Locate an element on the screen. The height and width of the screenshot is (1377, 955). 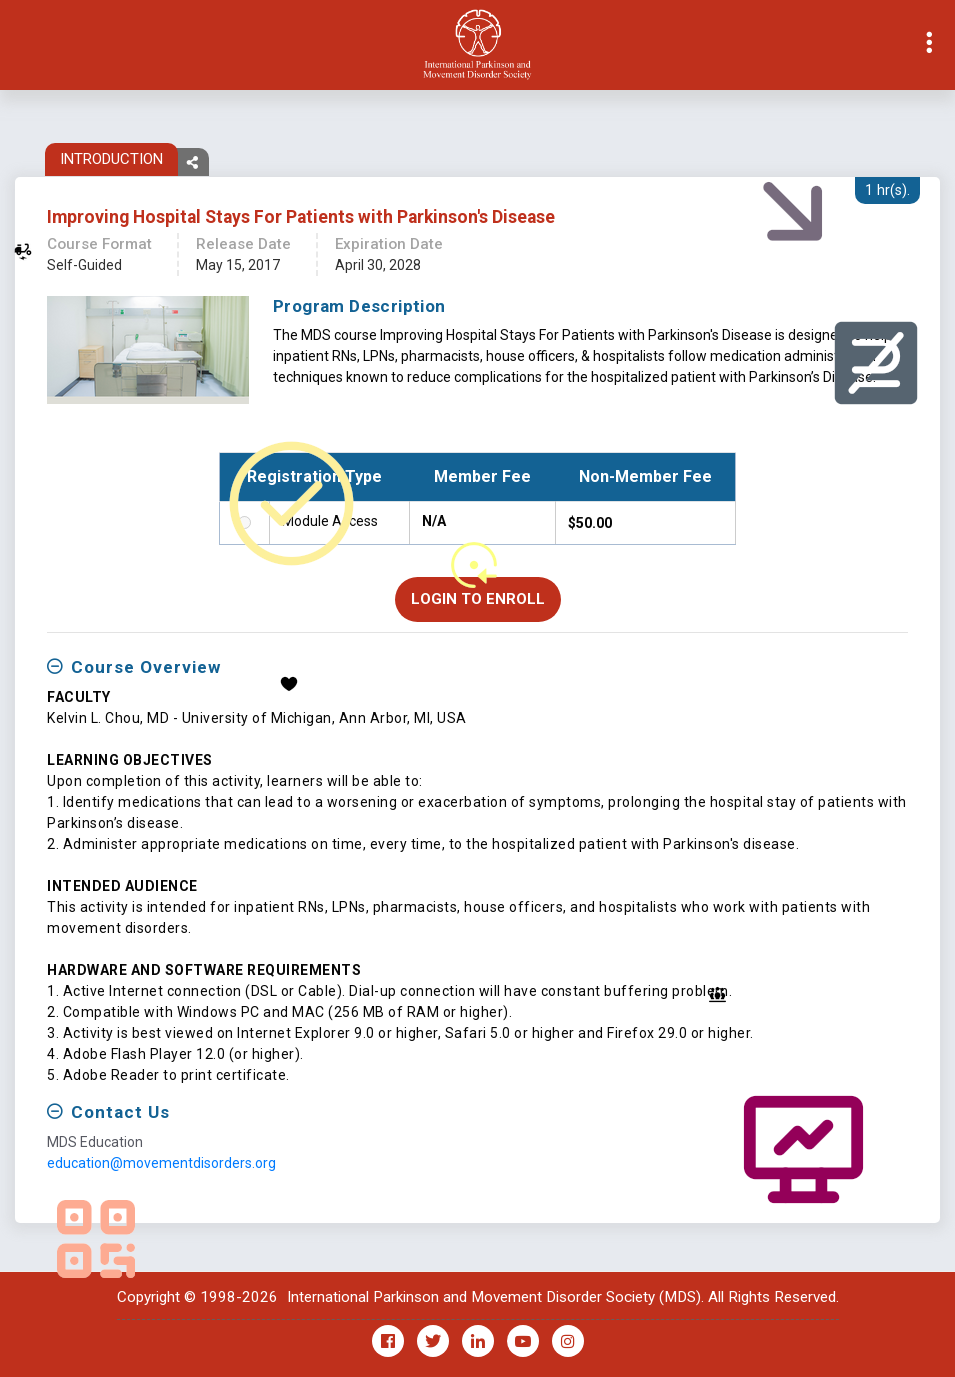
select electric moped as transportation mode is located at coordinates (23, 251).